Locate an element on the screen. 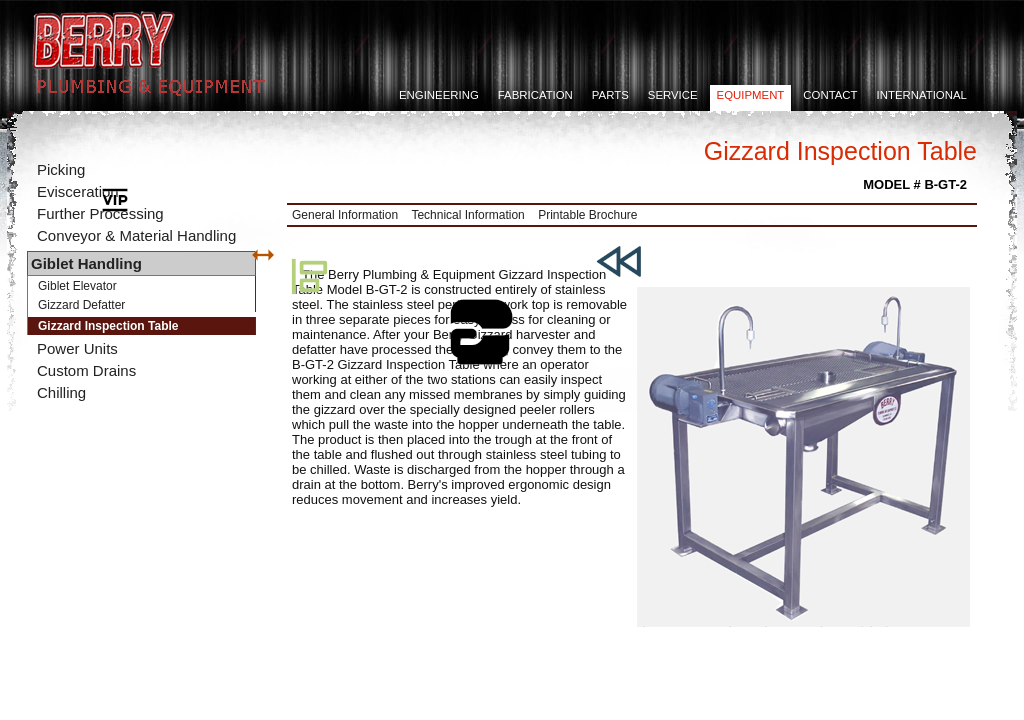 This screenshot has height=720, width=1024. expand content horizontally is located at coordinates (263, 255).